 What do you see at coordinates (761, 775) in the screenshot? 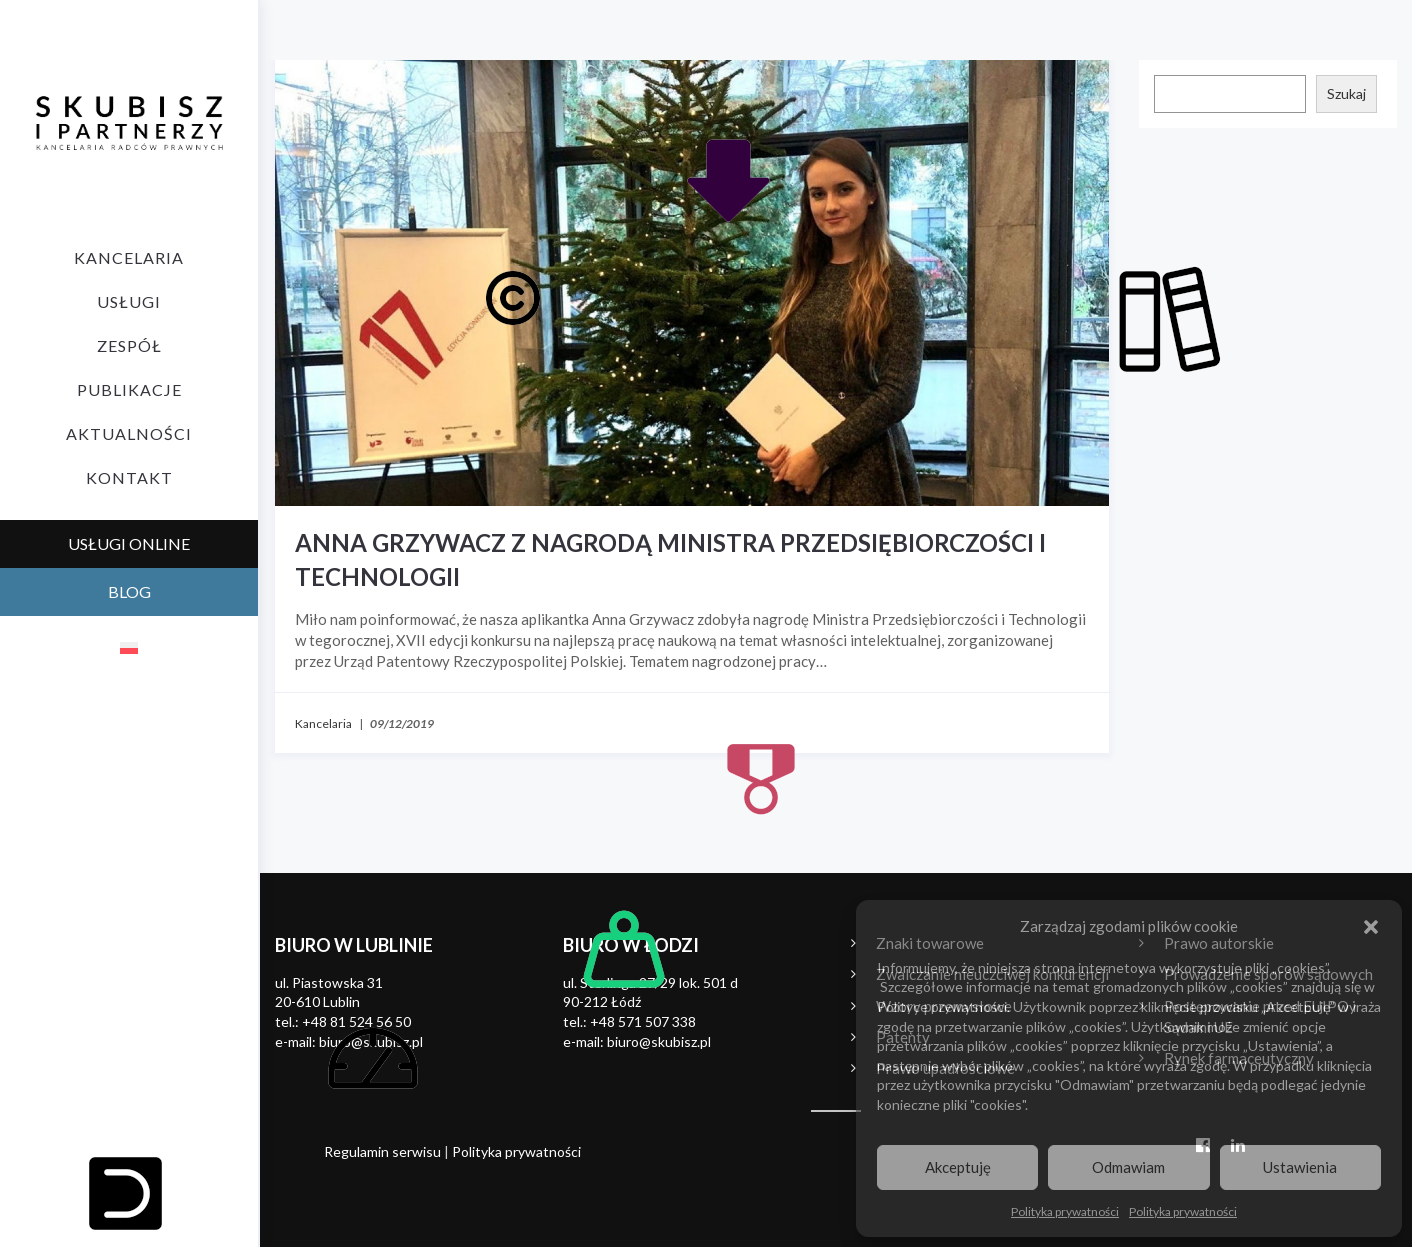
I see `view achievements or awards` at bounding box center [761, 775].